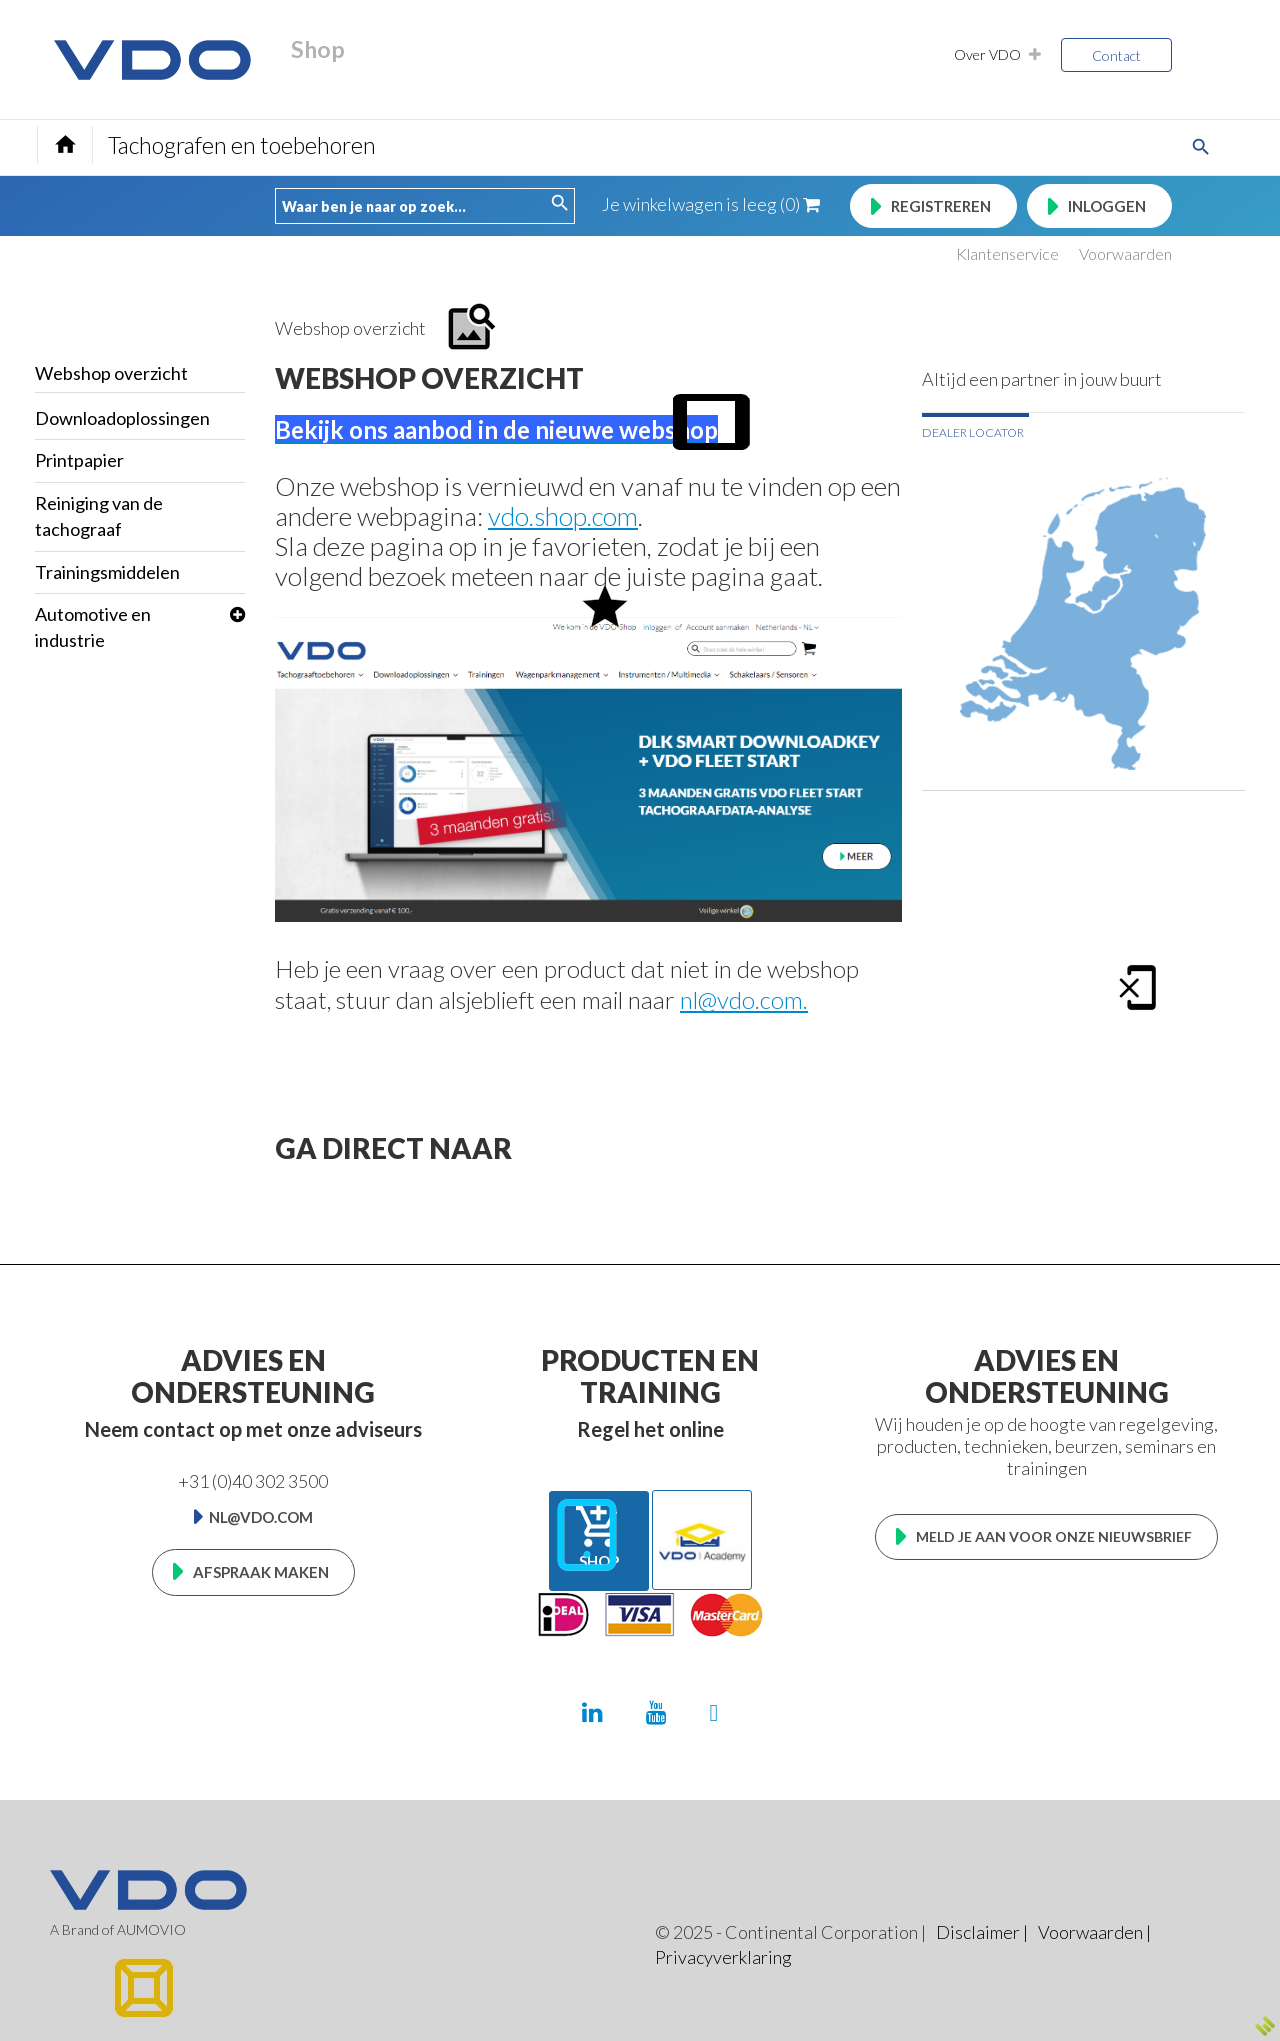 The width and height of the screenshot is (1280, 2041). What do you see at coordinates (587, 1535) in the screenshot?
I see `switch to tablet view` at bounding box center [587, 1535].